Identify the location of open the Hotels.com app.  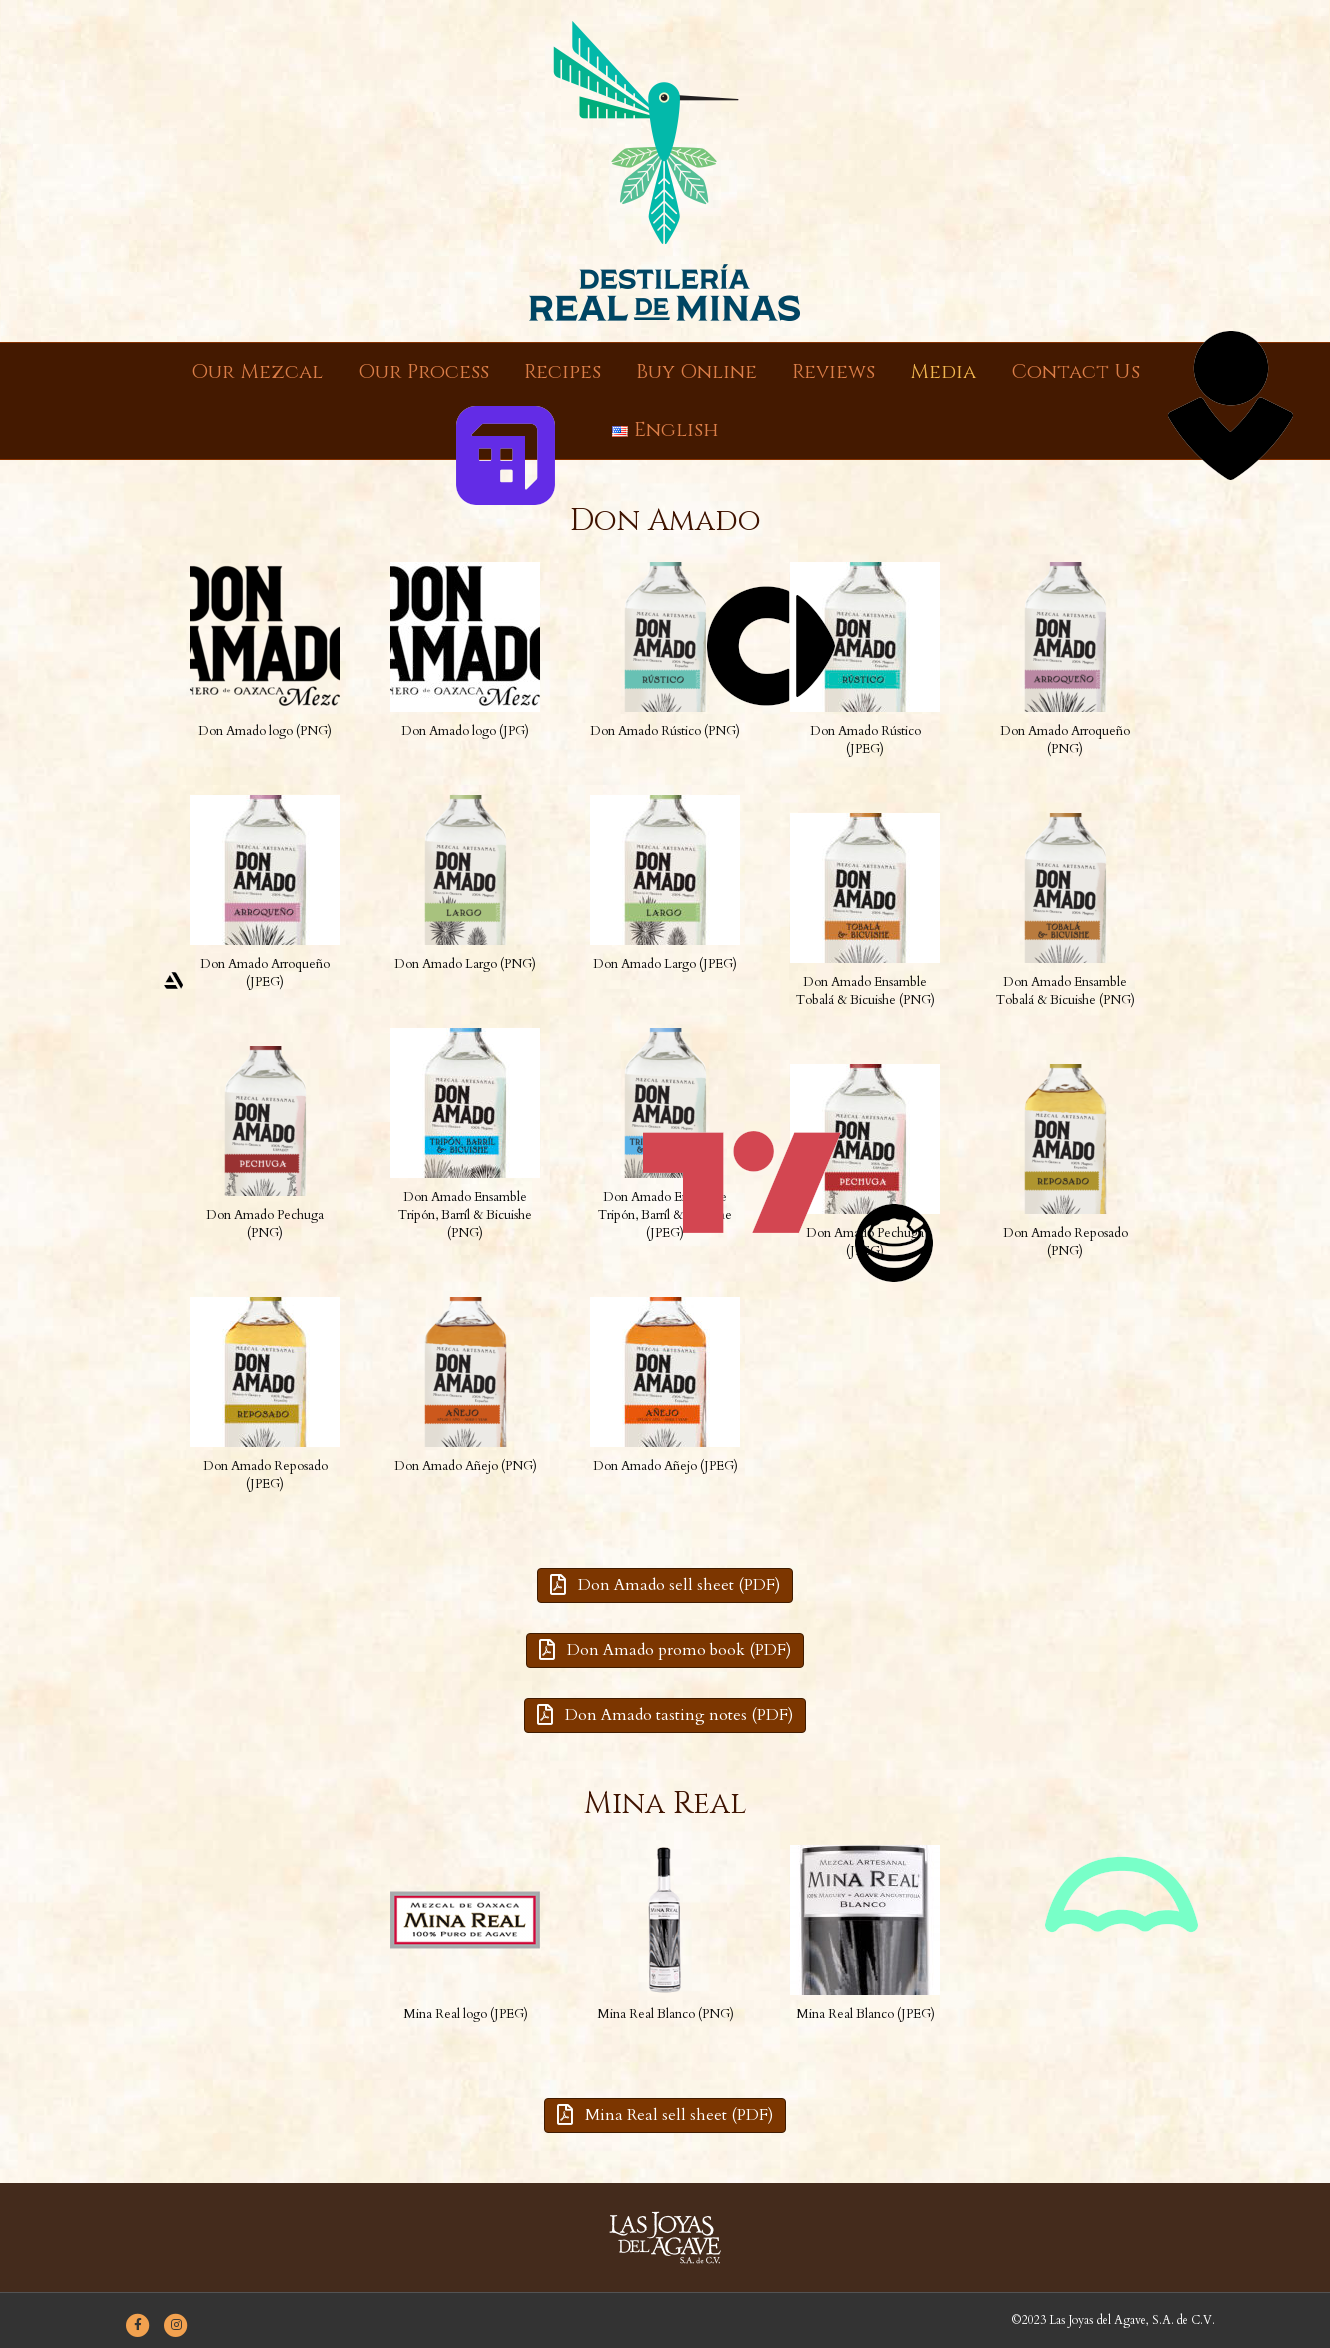
(505, 455).